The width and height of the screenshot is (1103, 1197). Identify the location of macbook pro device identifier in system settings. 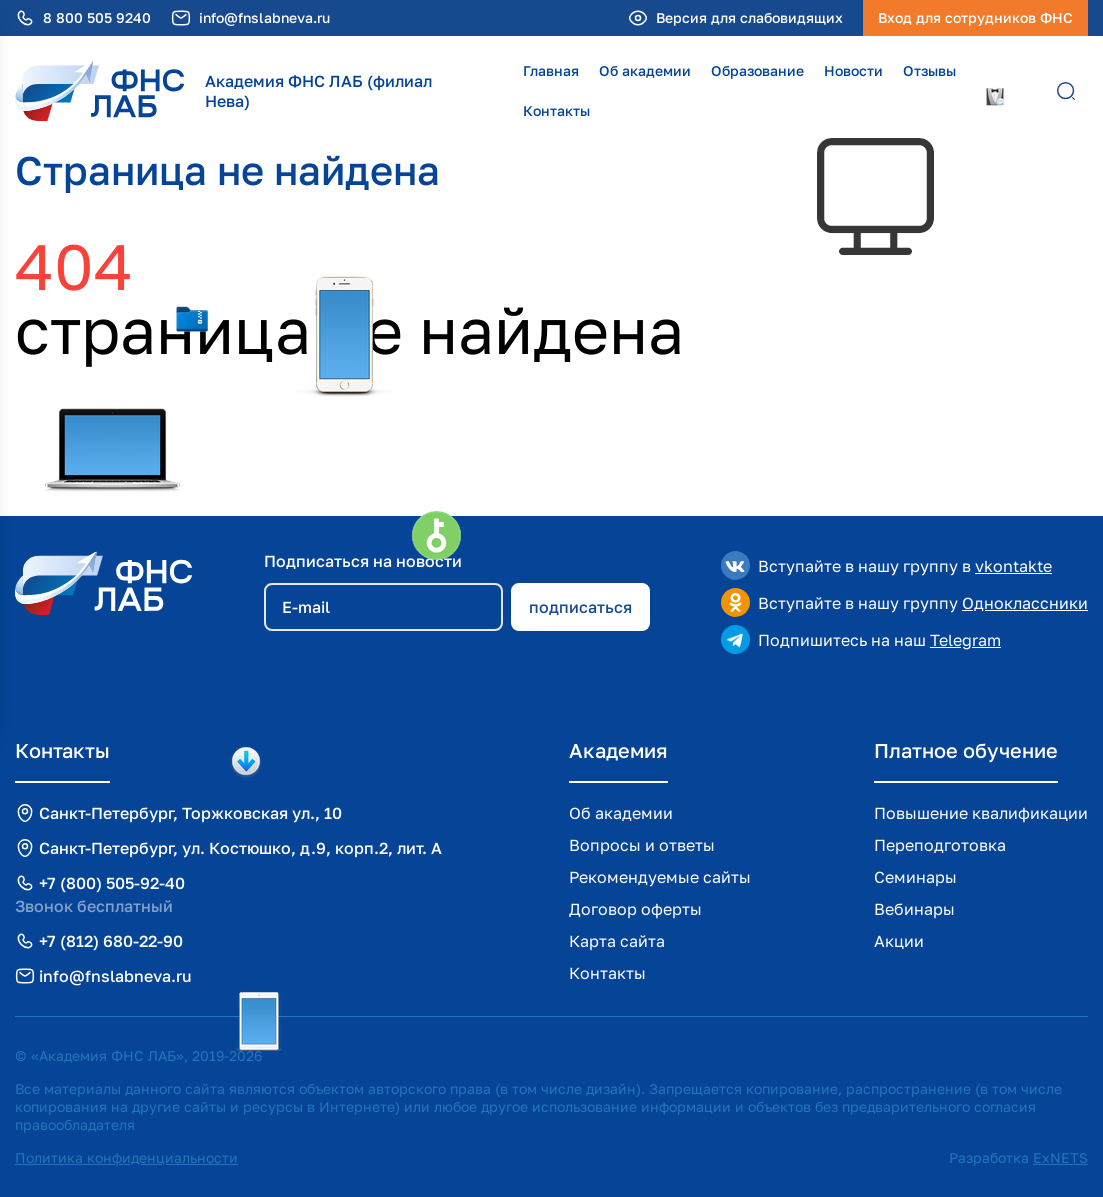
(112, 444).